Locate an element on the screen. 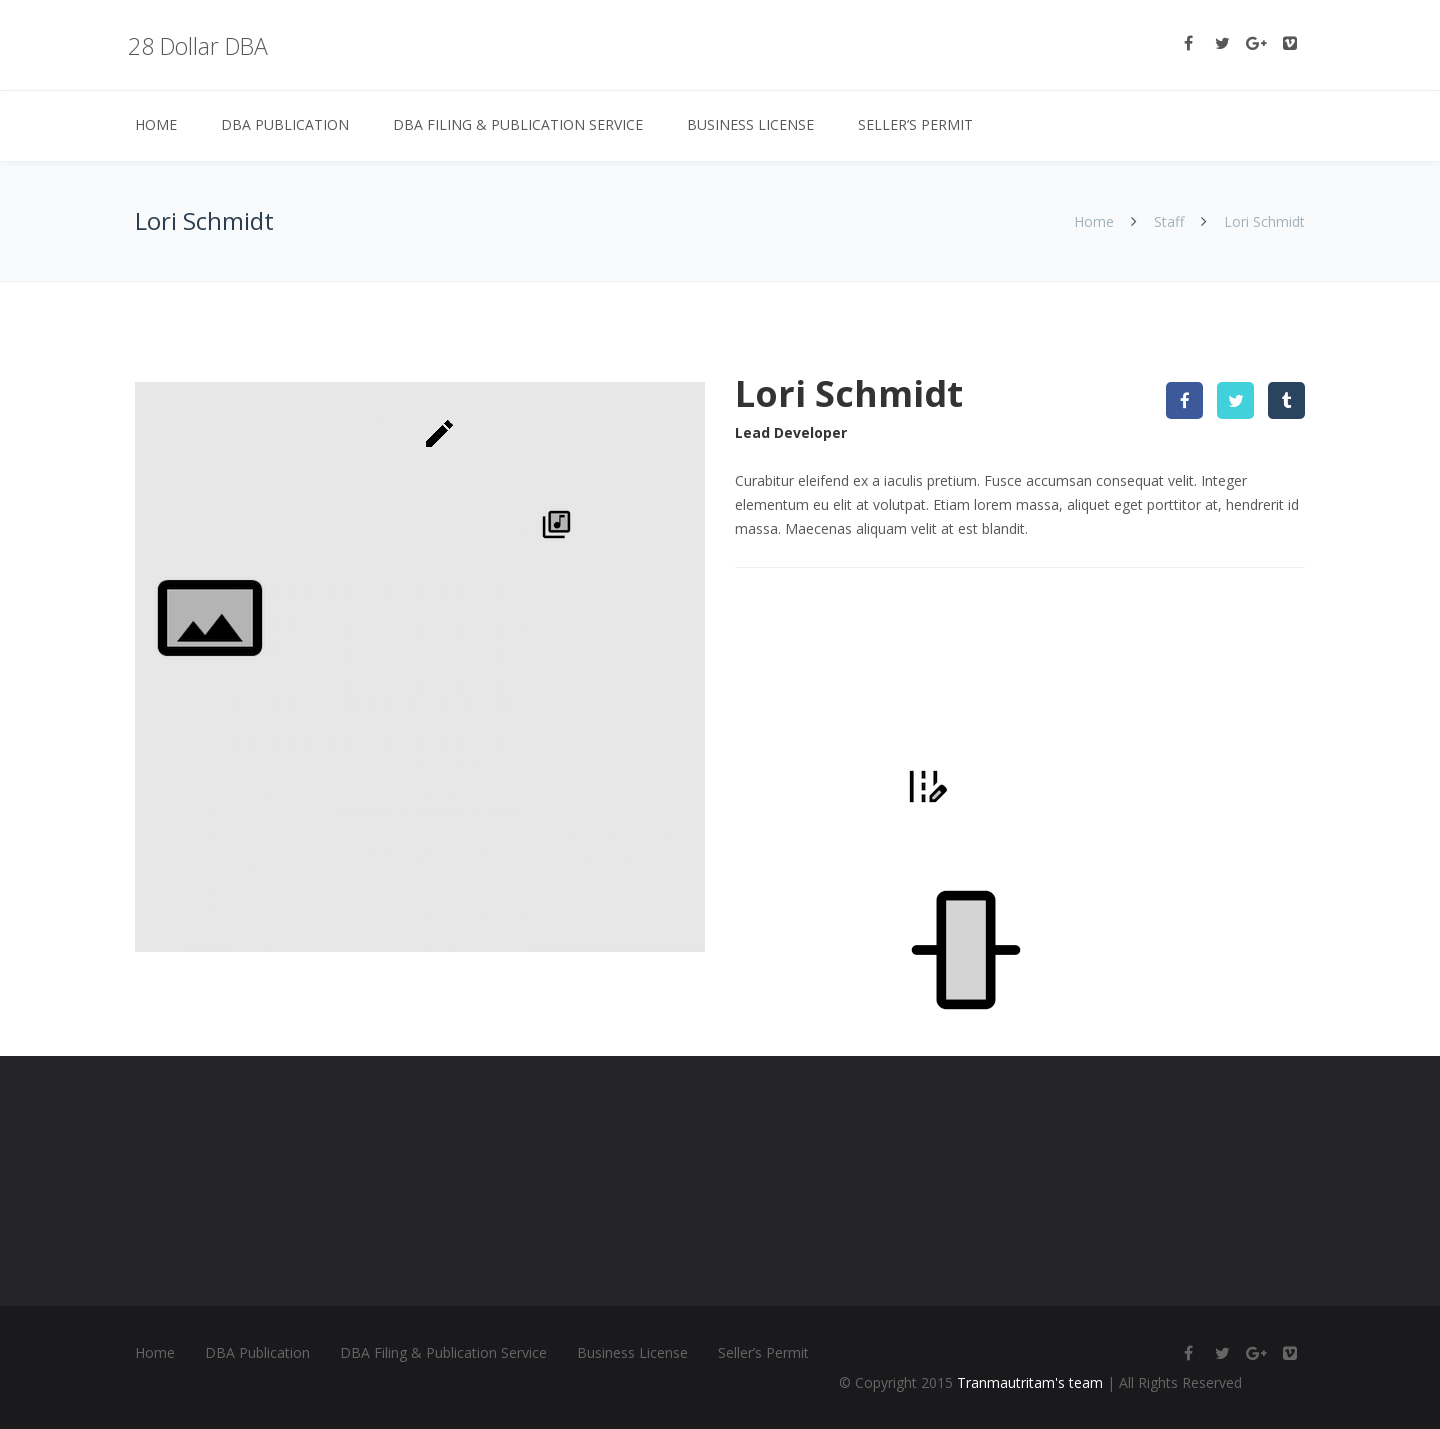 The height and width of the screenshot is (1429, 1440). access your music library is located at coordinates (556, 524).